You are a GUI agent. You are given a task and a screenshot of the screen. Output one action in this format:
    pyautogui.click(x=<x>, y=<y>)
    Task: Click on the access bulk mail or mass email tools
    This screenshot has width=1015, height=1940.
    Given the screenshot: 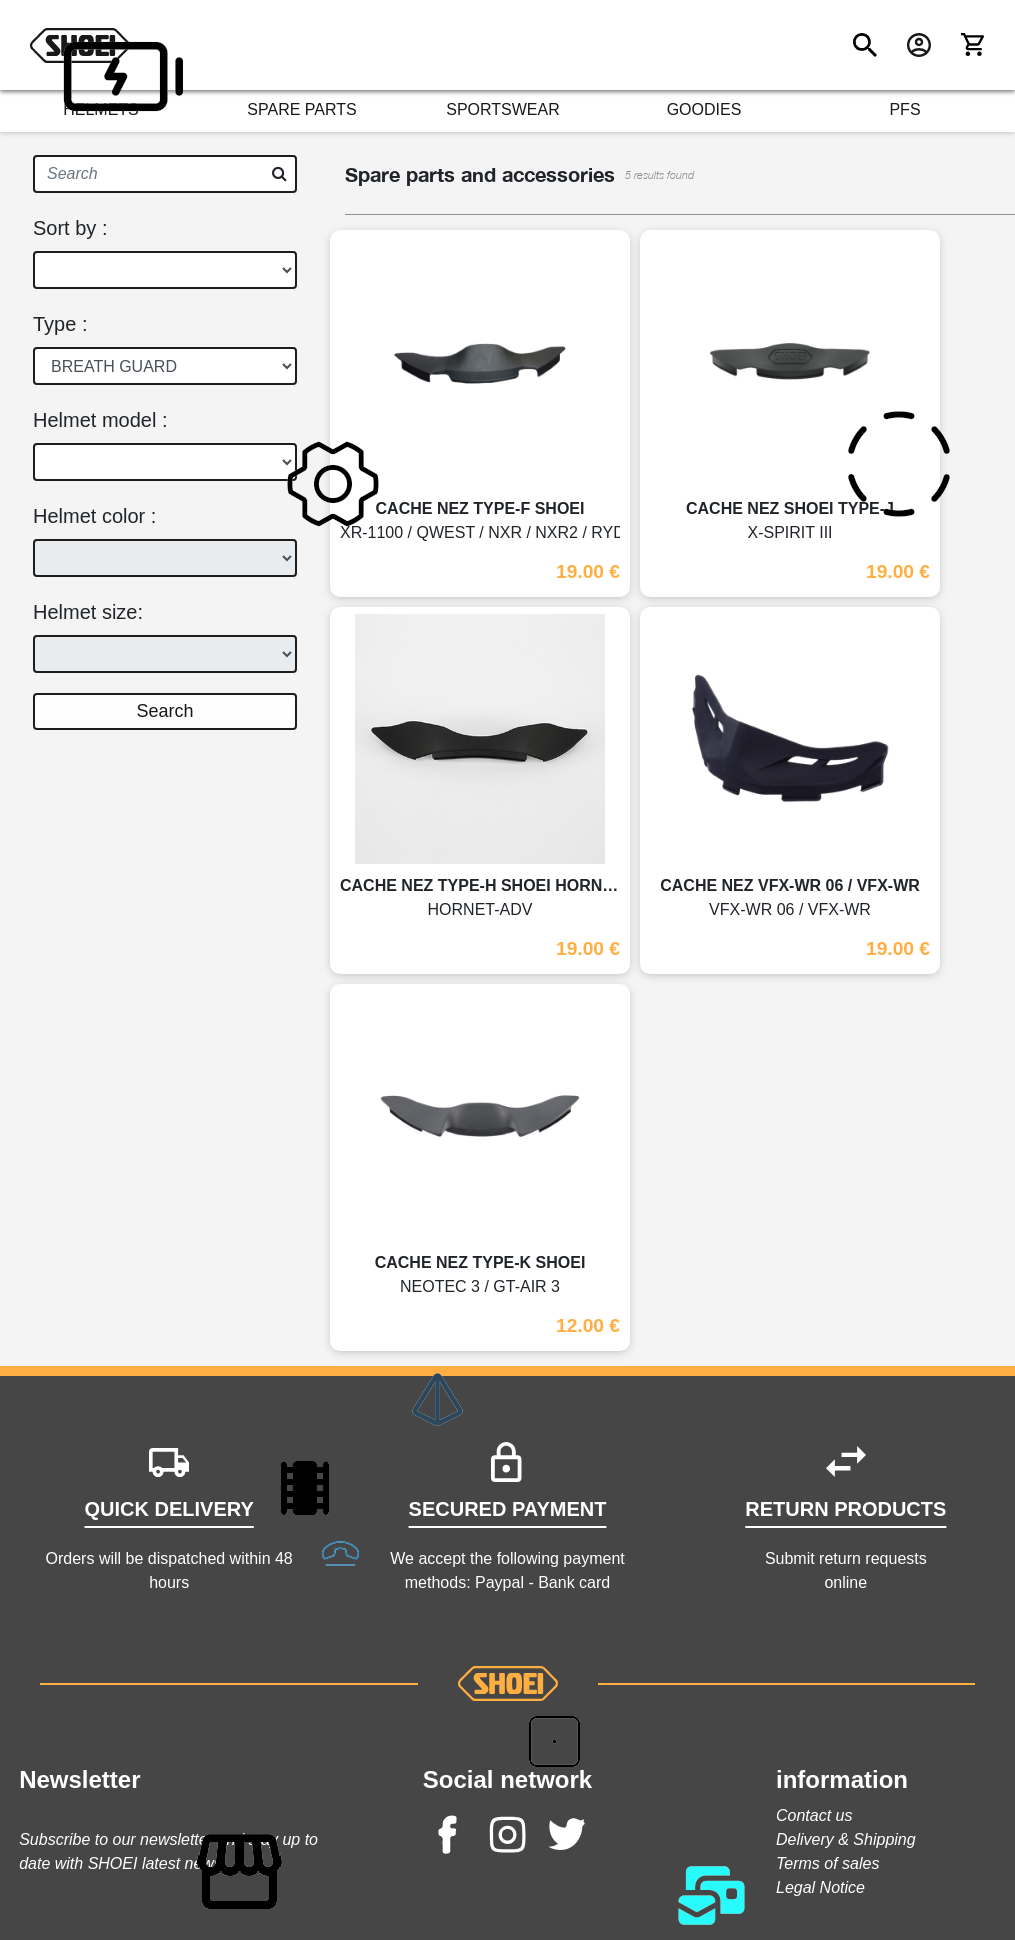 What is the action you would take?
    pyautogui.click(x=711, y=1895)
    